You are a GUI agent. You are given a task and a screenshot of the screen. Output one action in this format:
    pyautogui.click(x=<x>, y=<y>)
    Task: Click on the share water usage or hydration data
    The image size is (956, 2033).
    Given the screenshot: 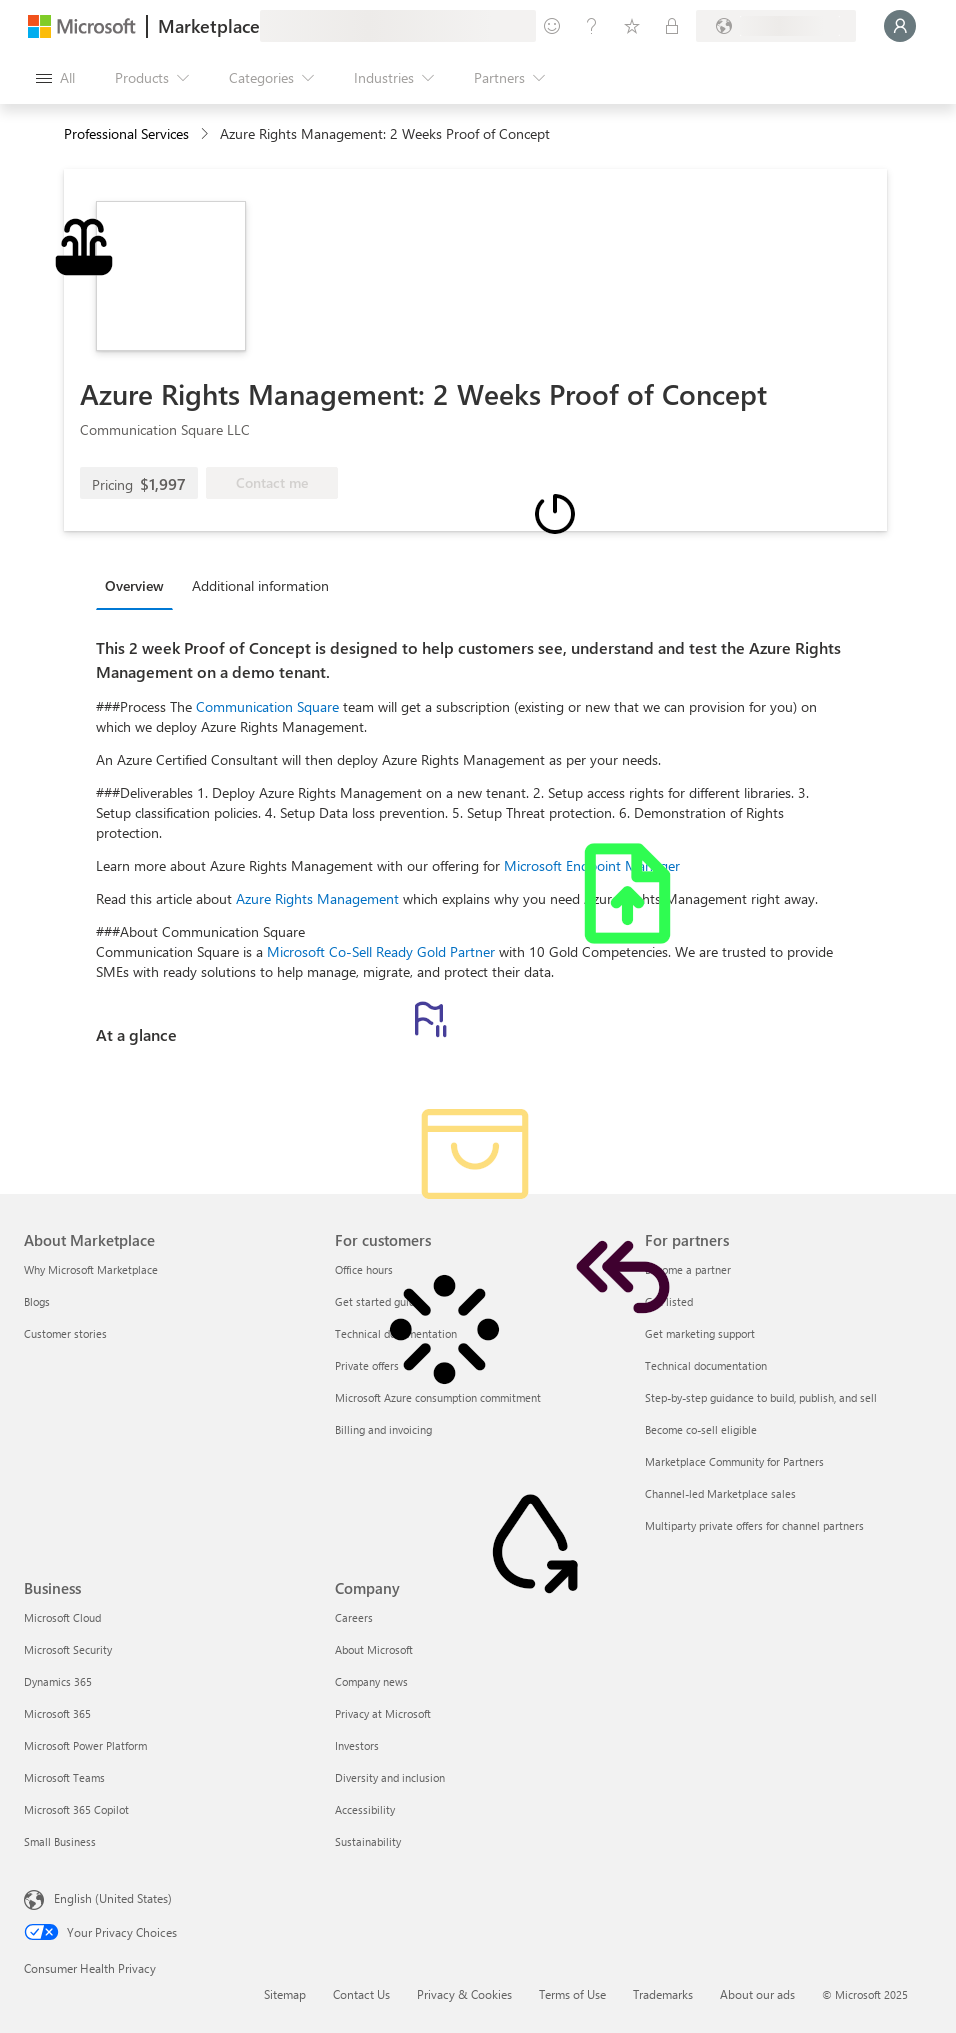 What is the action you would take?
    pyautogui.click(x=530, y=1541)
    